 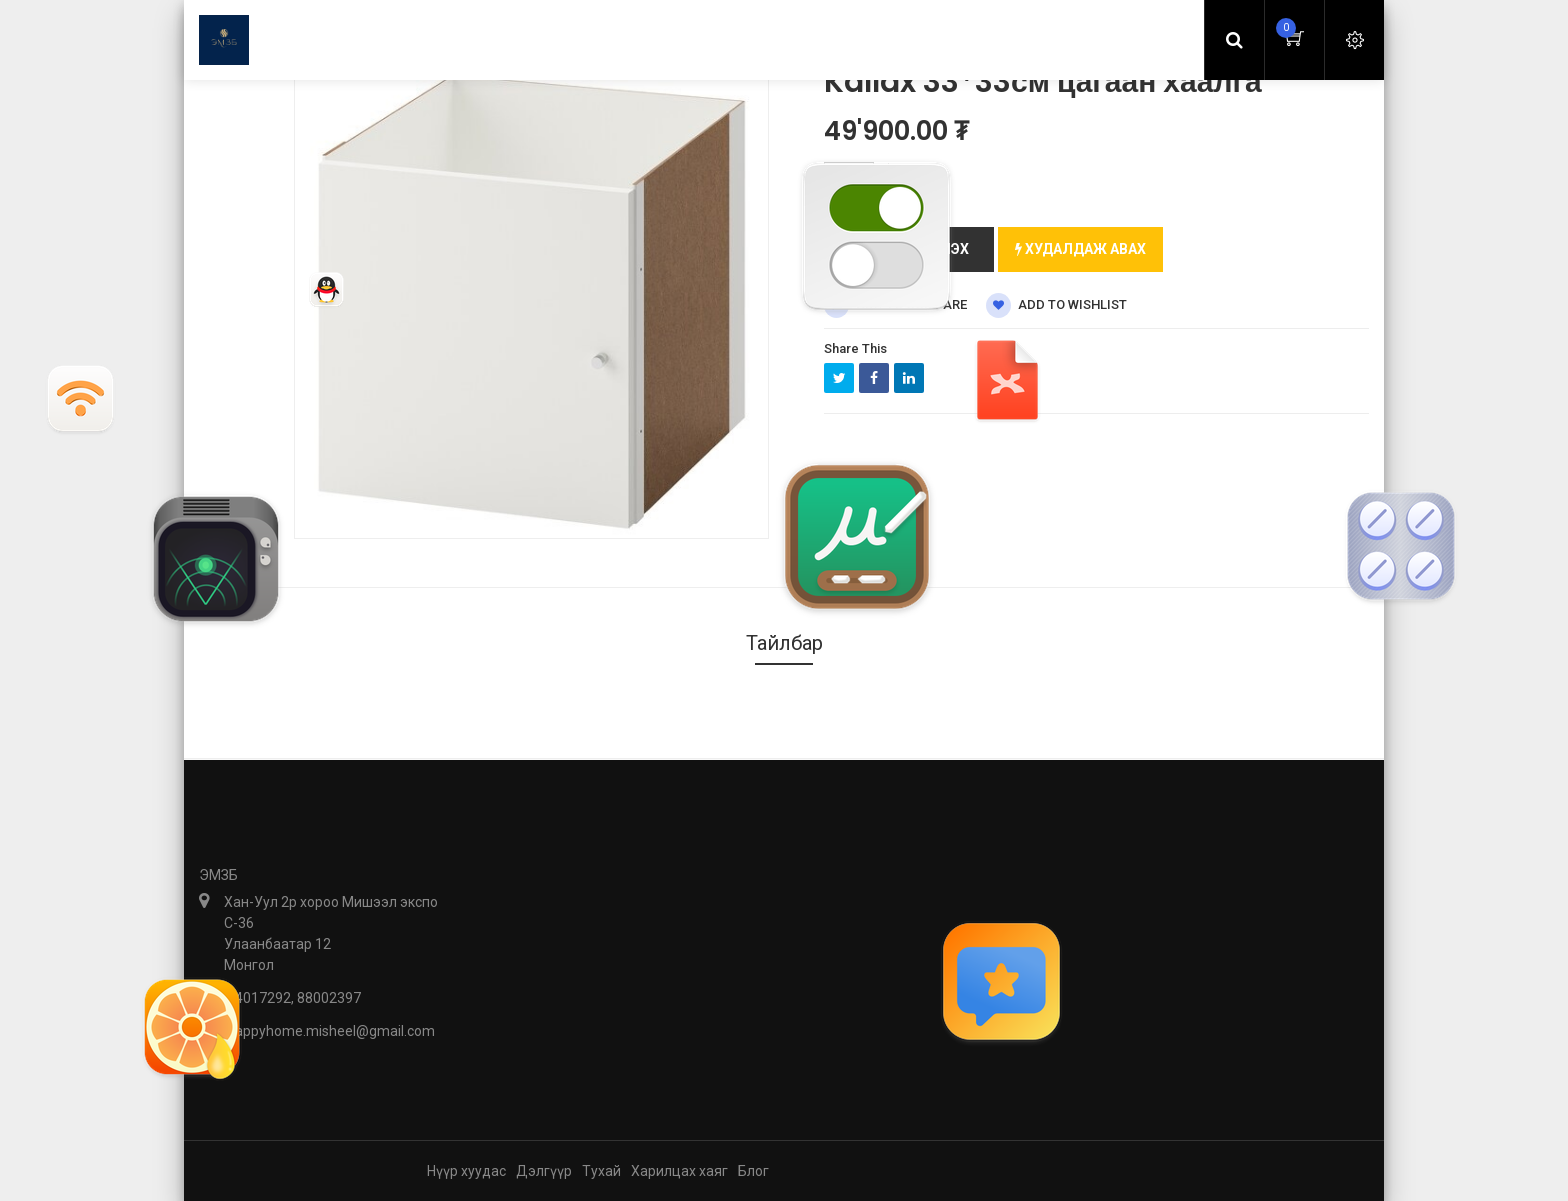 I want to click on open flare messaging app, so click(x=1001, y=981).